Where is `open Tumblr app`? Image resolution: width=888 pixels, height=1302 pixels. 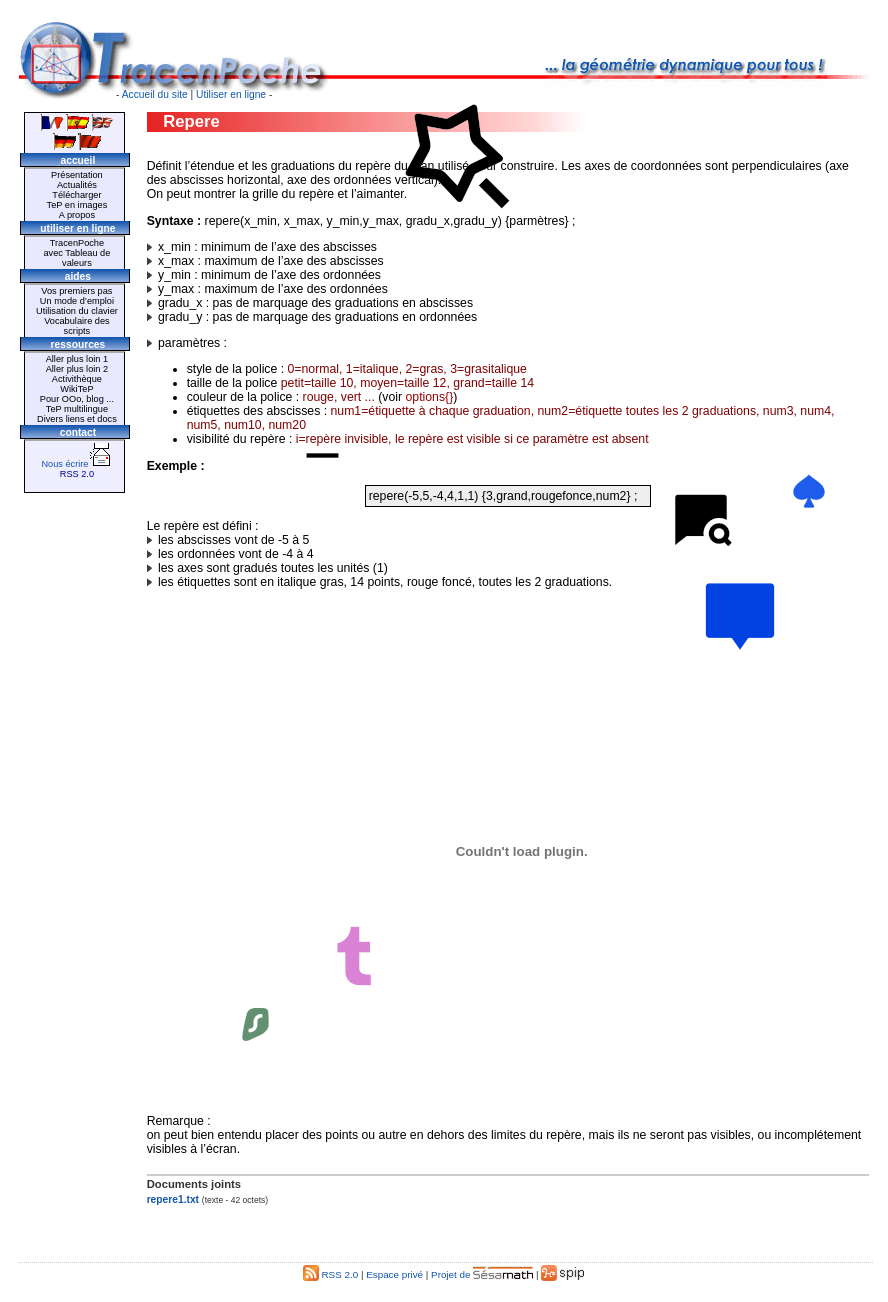 open Tumblr app is located at coordinates (354, 956).